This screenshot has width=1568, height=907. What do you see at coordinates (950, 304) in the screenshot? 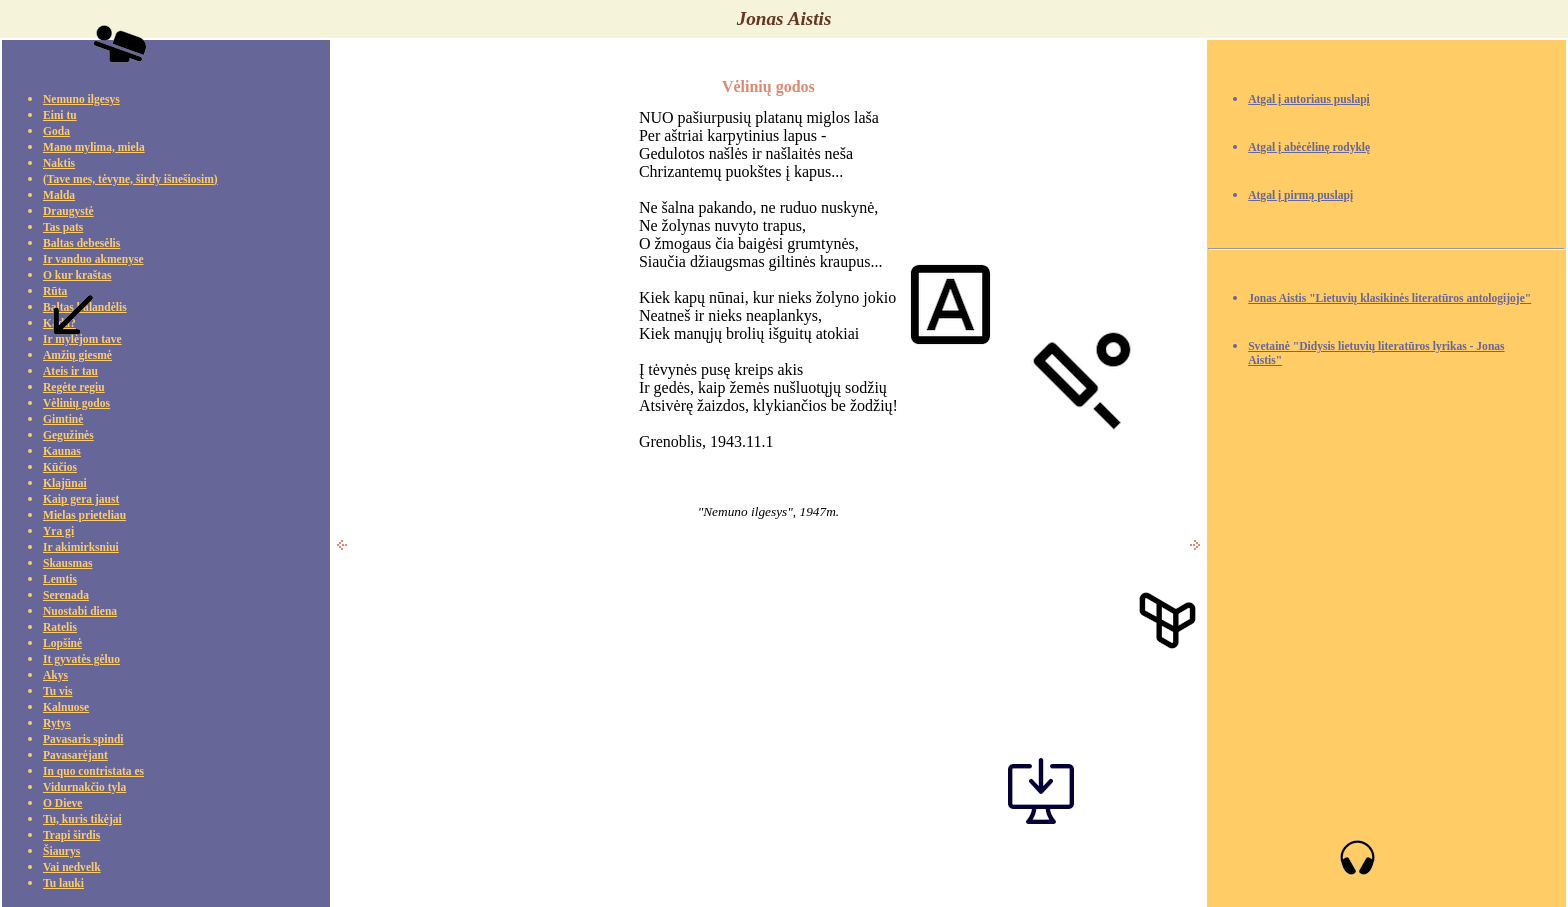
I see `download or install new fonts` at bounding box center [950, 304].